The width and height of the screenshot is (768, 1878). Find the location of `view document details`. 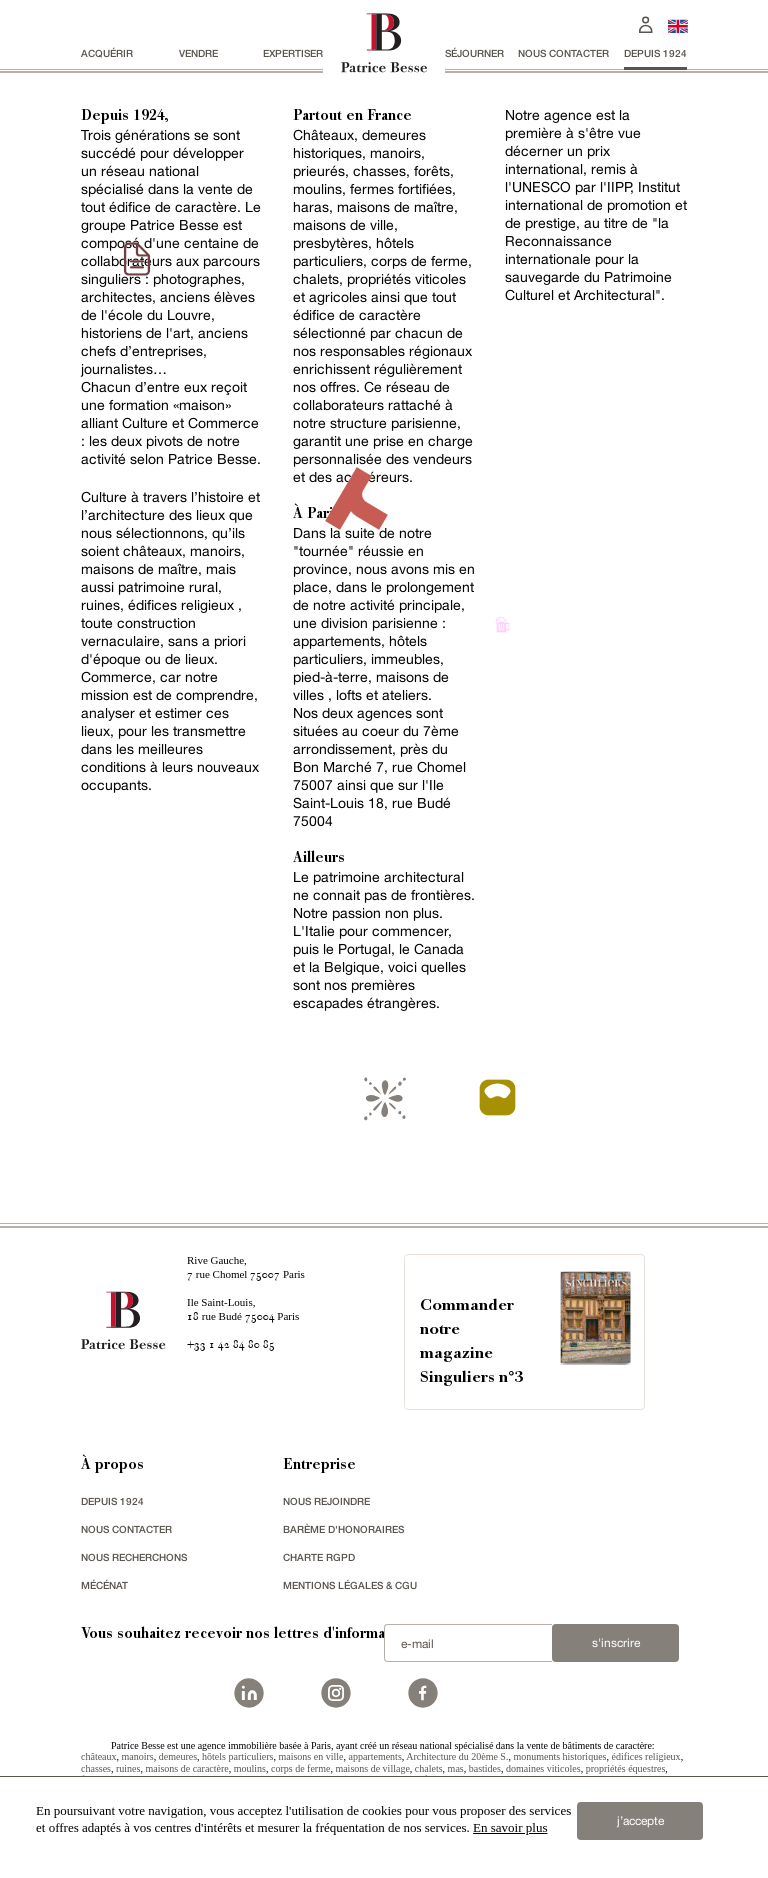

view document details is located at coordinates (137, 259).